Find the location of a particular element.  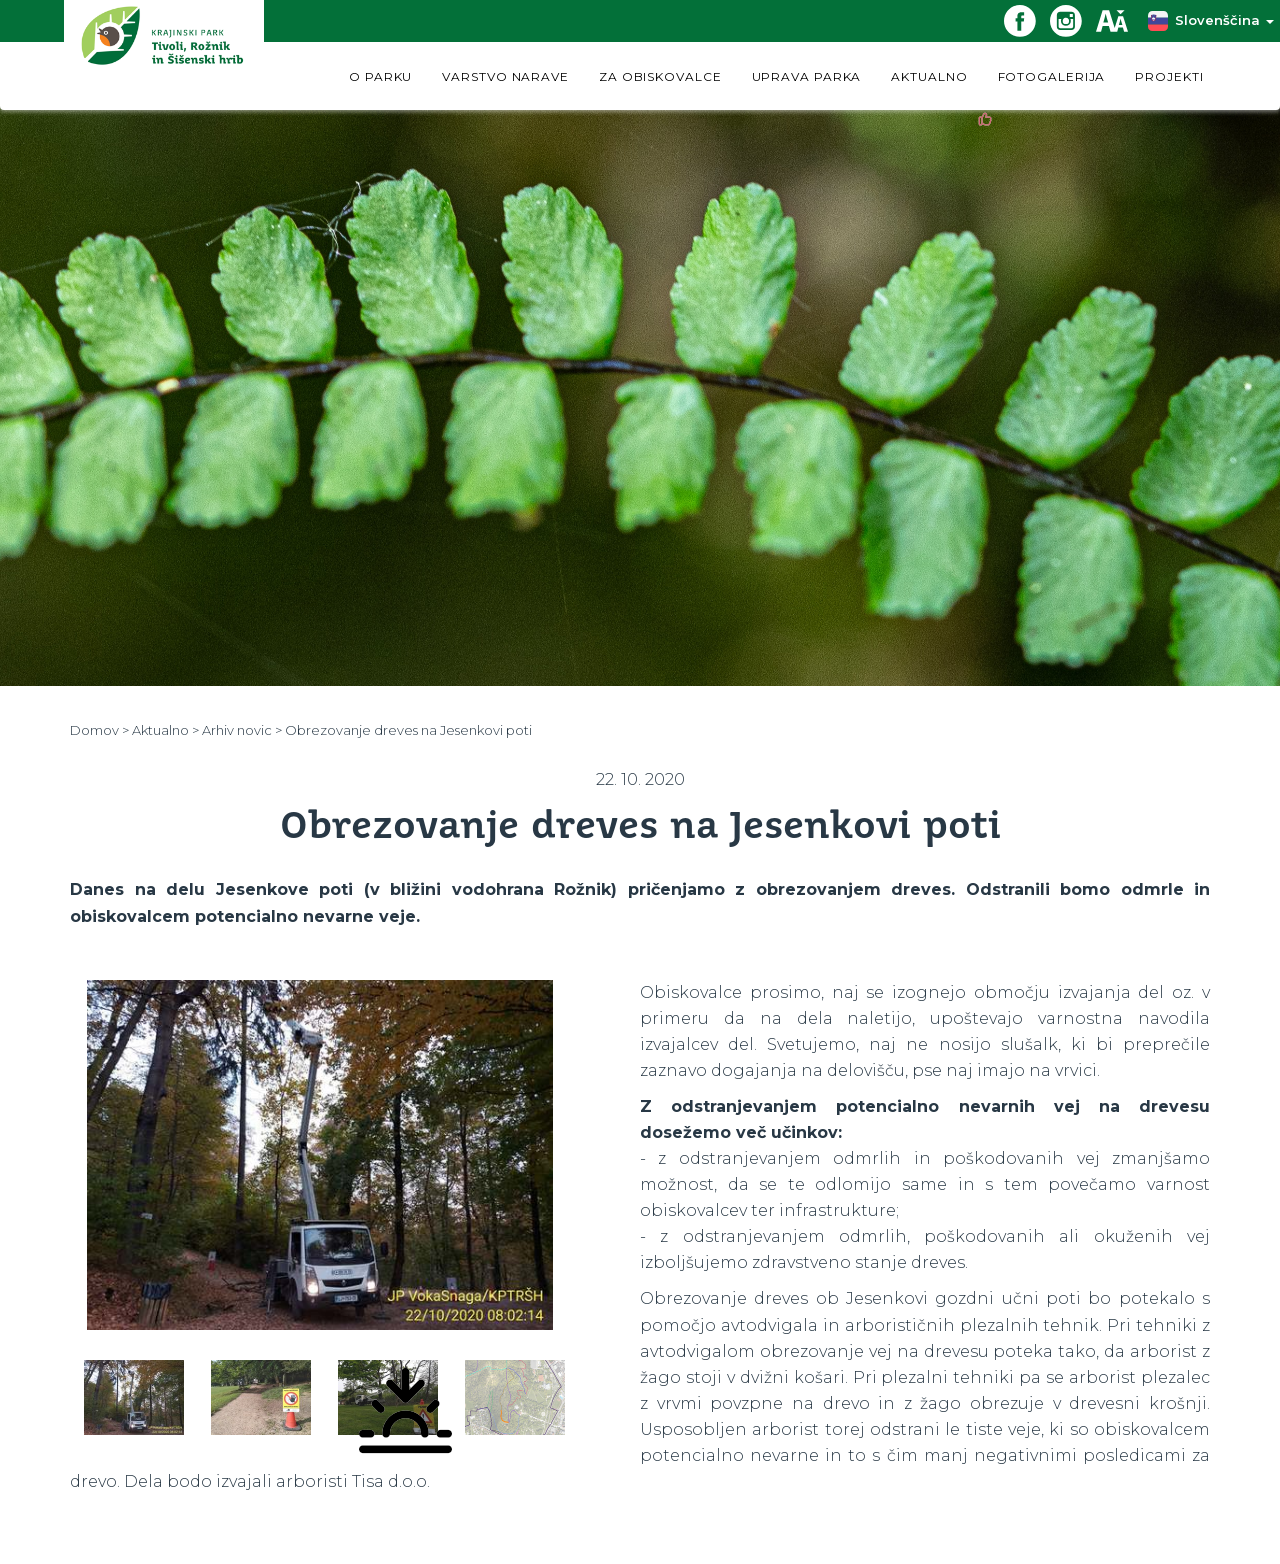

like or upvote content is located at coordinates (985, 119).